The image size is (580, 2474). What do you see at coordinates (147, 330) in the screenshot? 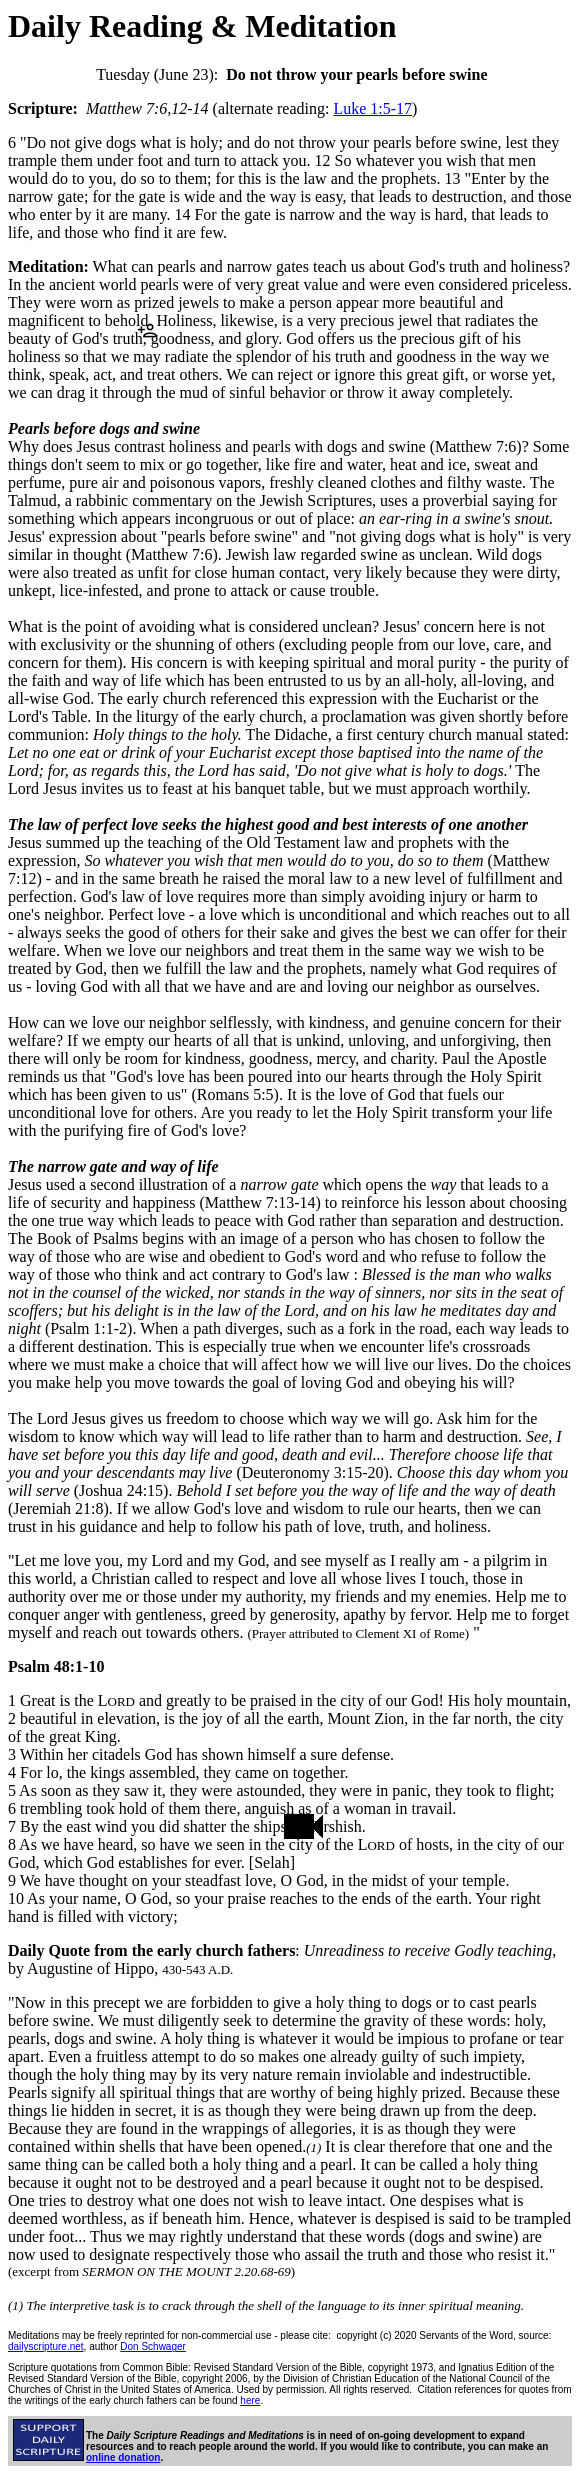
I see `add a new contact` at bounding box center [147, 330].